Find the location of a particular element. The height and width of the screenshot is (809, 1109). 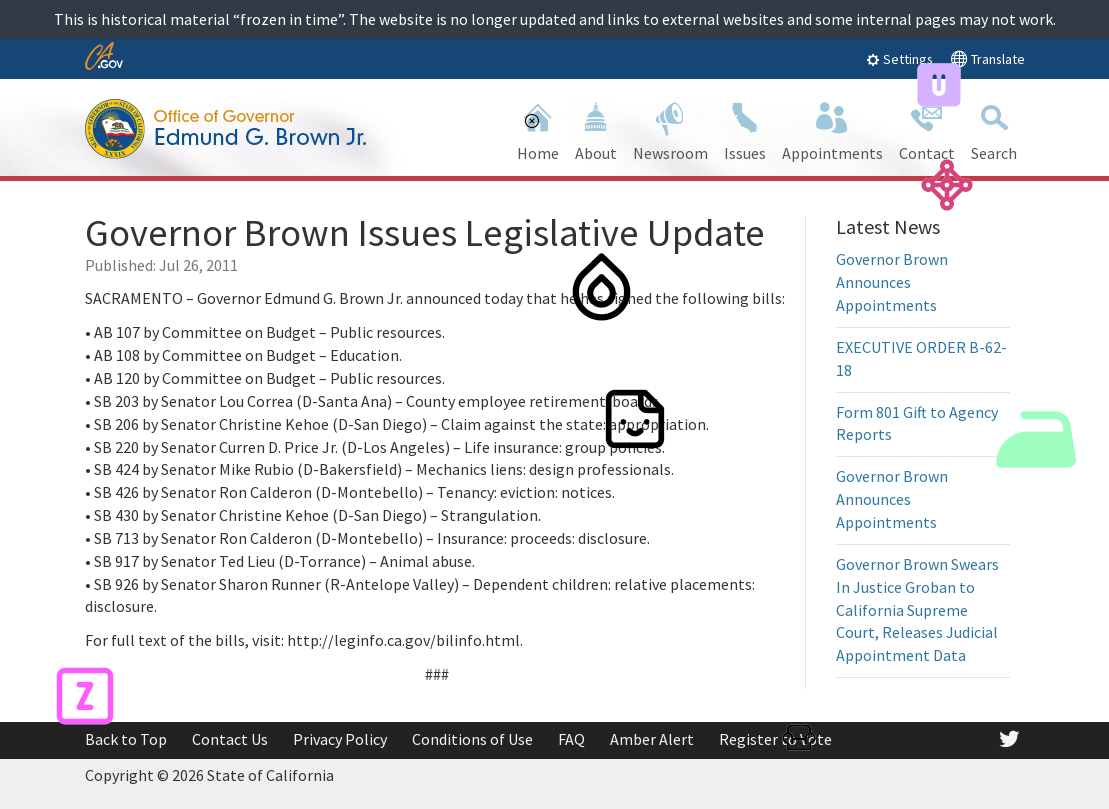

indicates an item or option starting with the letter U is located at coordinates (939, 85).